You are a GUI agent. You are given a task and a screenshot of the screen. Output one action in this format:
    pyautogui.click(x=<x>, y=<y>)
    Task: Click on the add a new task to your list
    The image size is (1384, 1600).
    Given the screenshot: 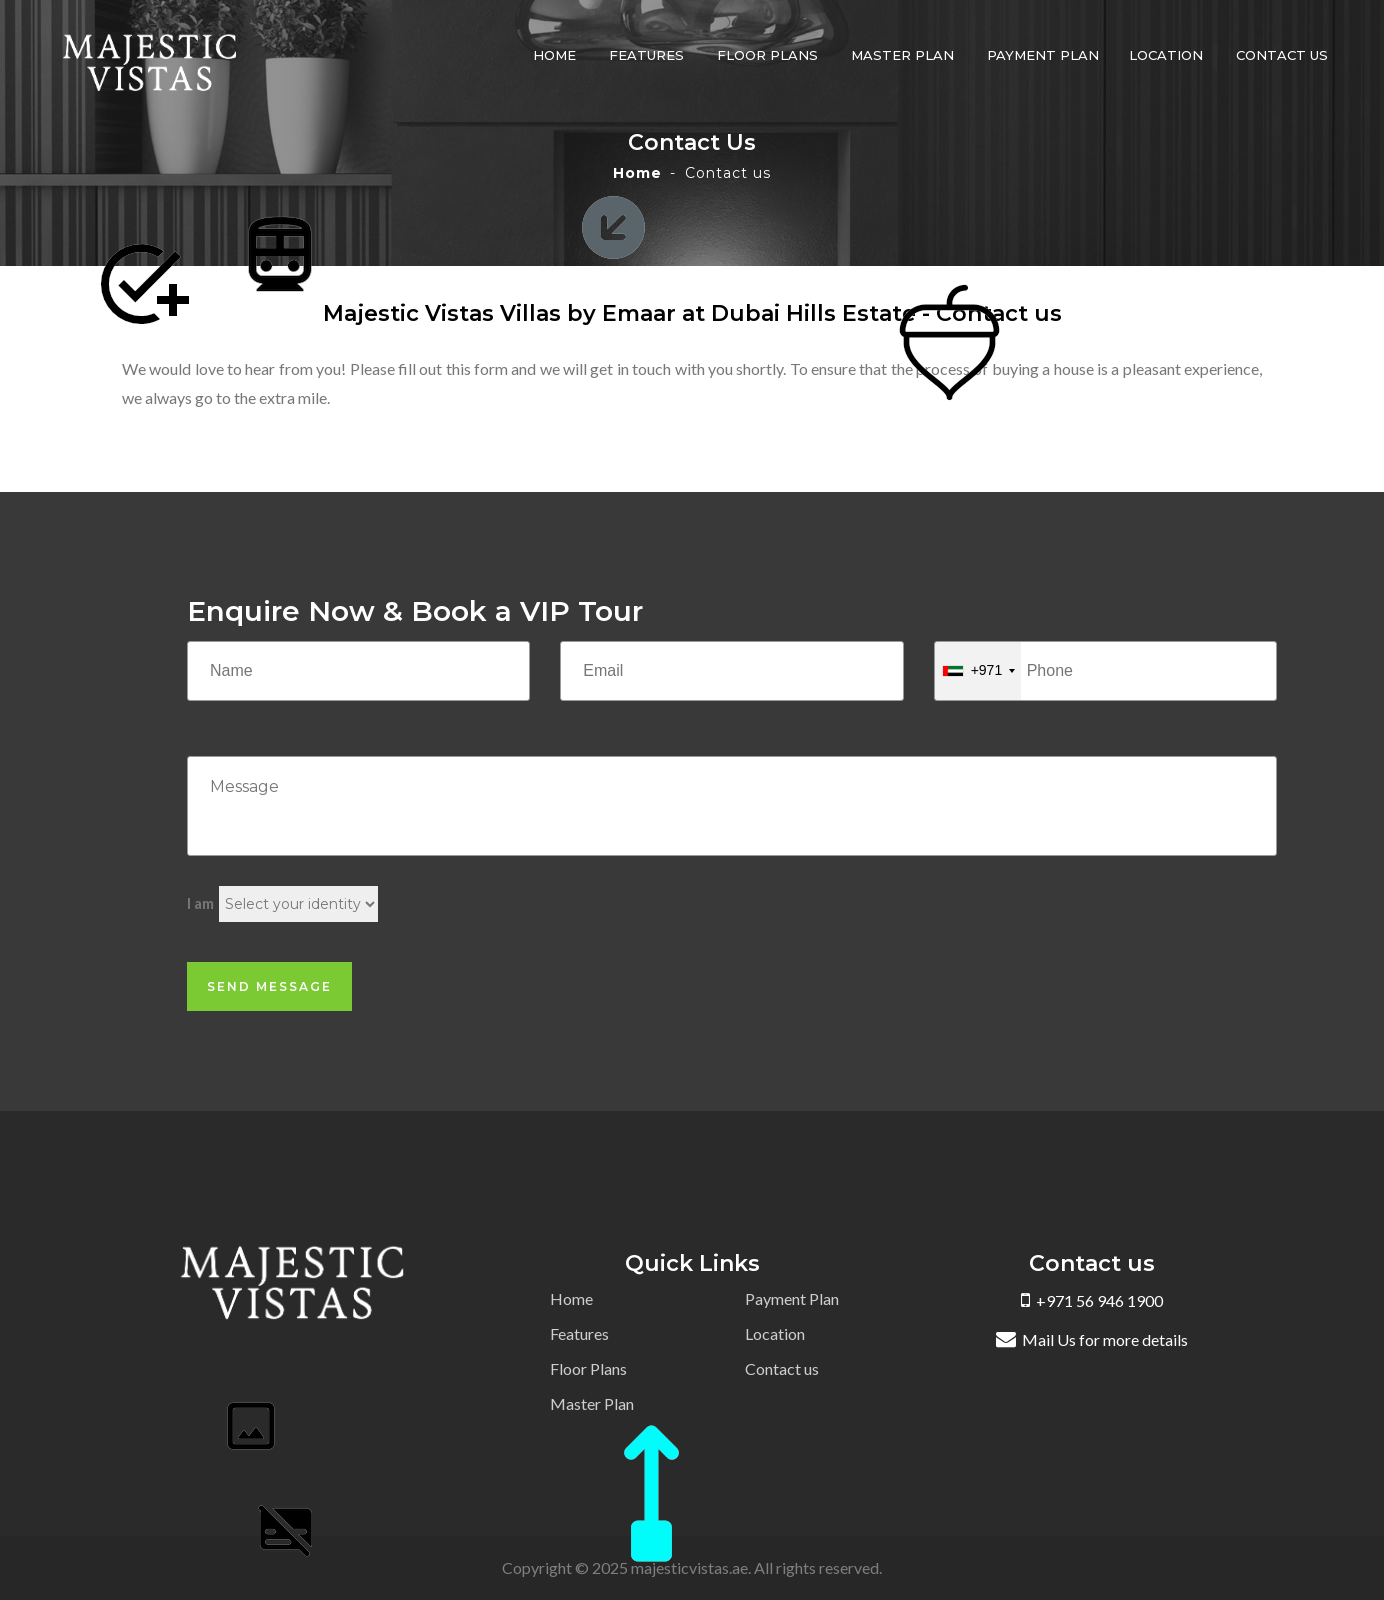 What is the action you would take?
    pyautogui.click(x=141, y=284)
    